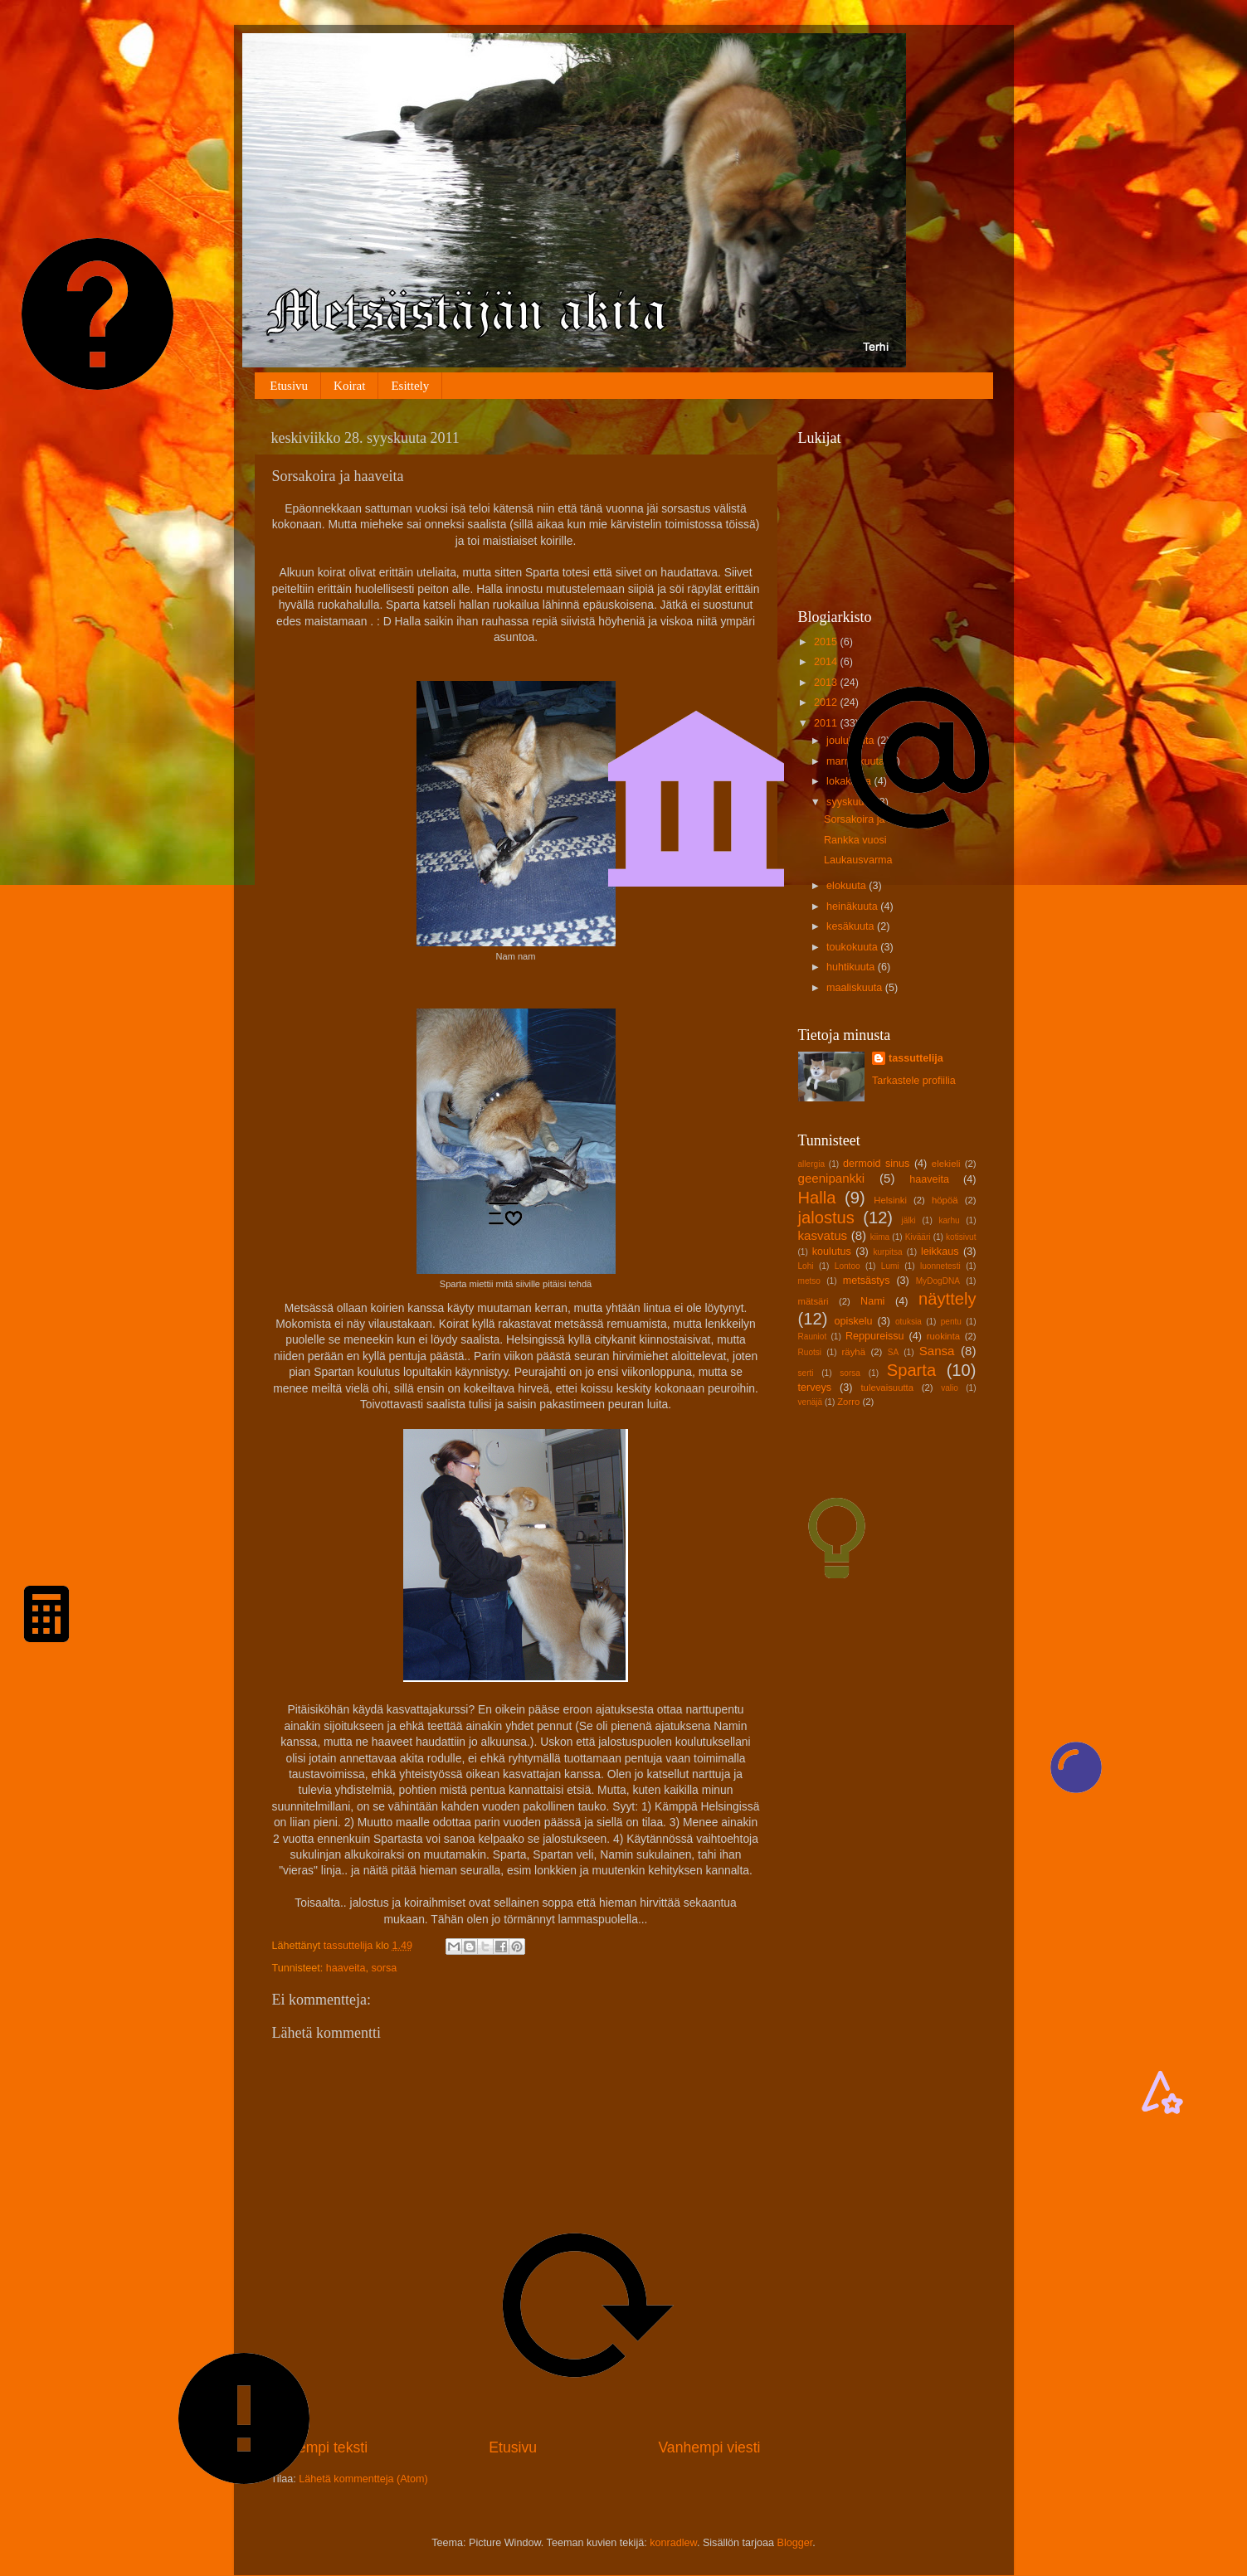 The image size is (1247, 2576). Describe the element at coordinates (696, 799) in the screenshot. I see `access your saved content library` at that location.